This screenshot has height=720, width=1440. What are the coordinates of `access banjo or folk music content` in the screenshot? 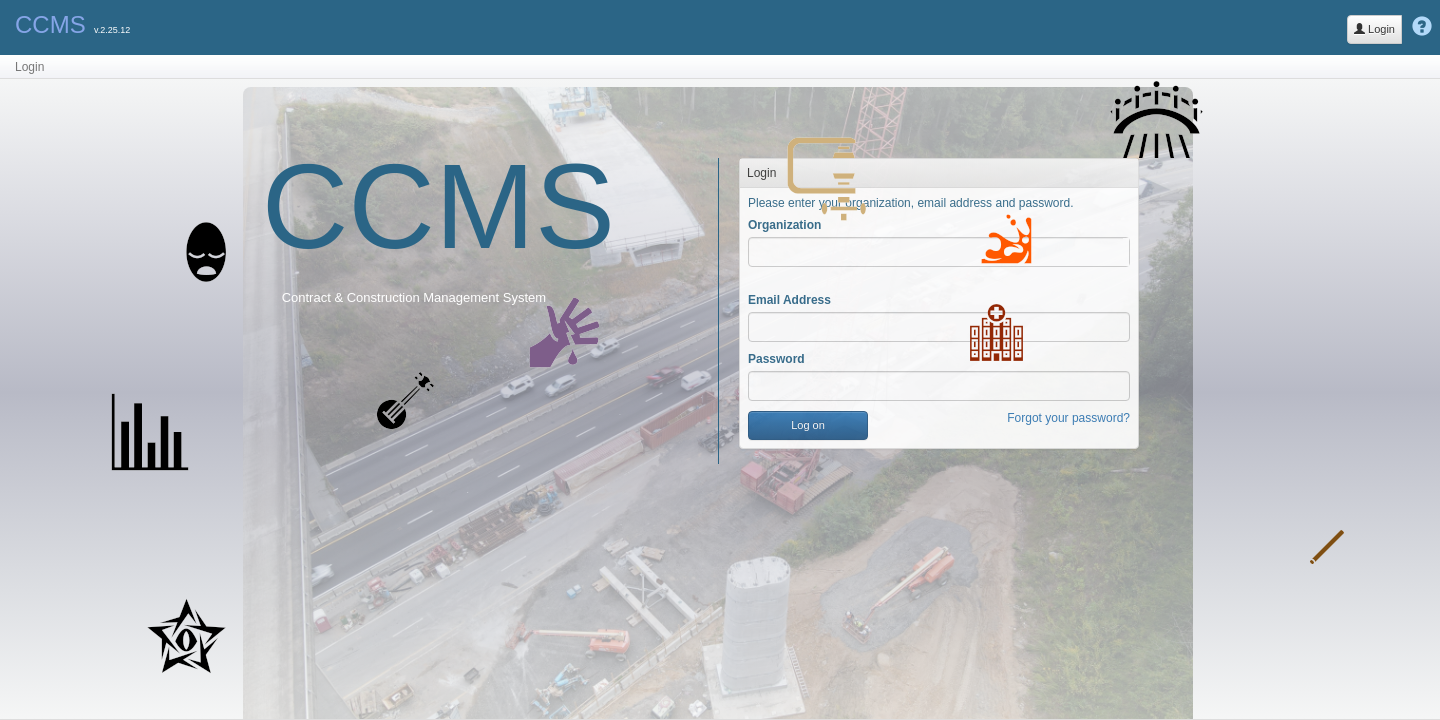 It's located at (405, 400).